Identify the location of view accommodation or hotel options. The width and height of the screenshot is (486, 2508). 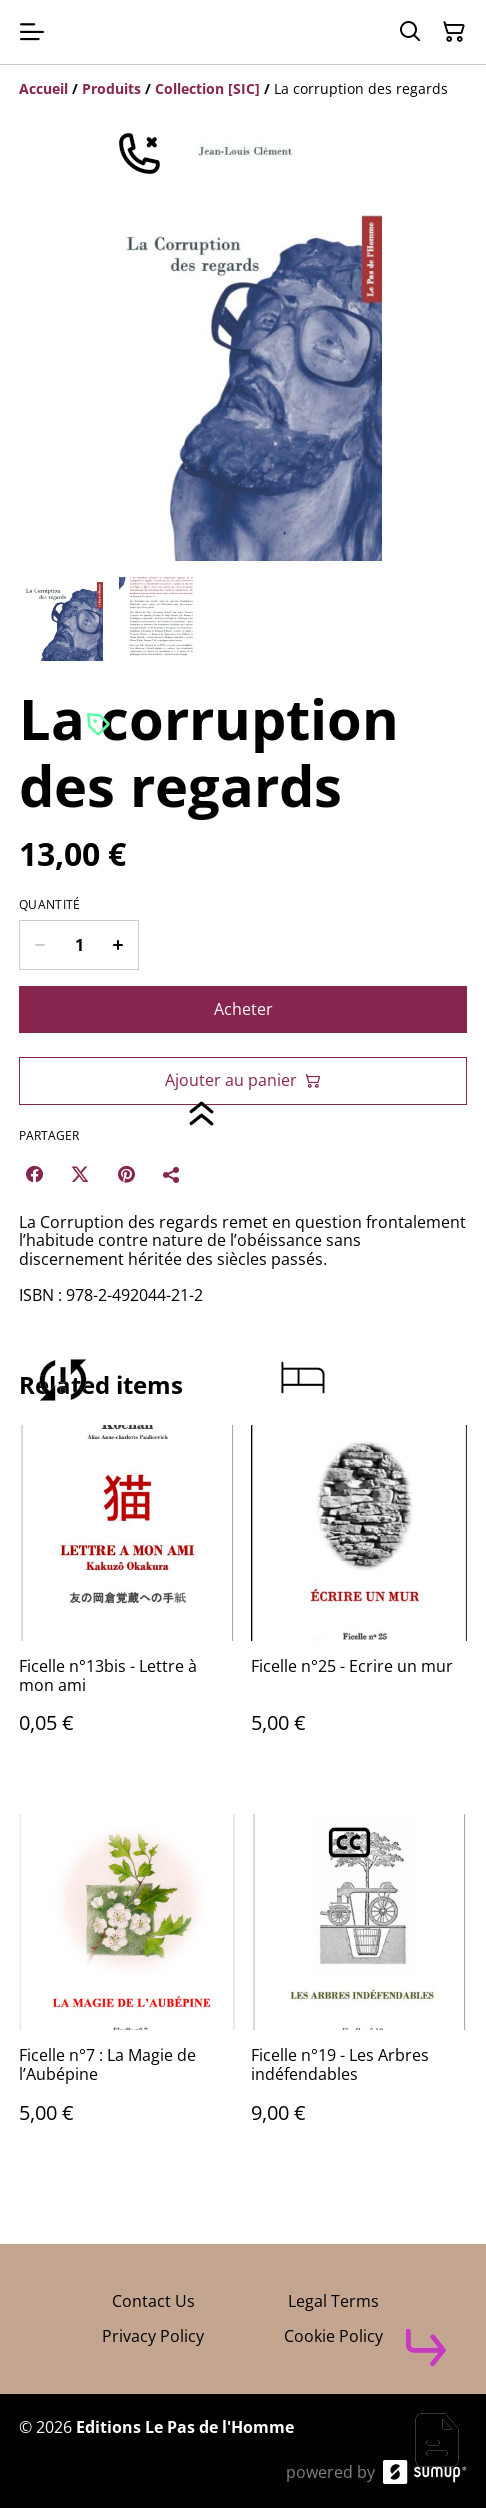
(301, 1377).